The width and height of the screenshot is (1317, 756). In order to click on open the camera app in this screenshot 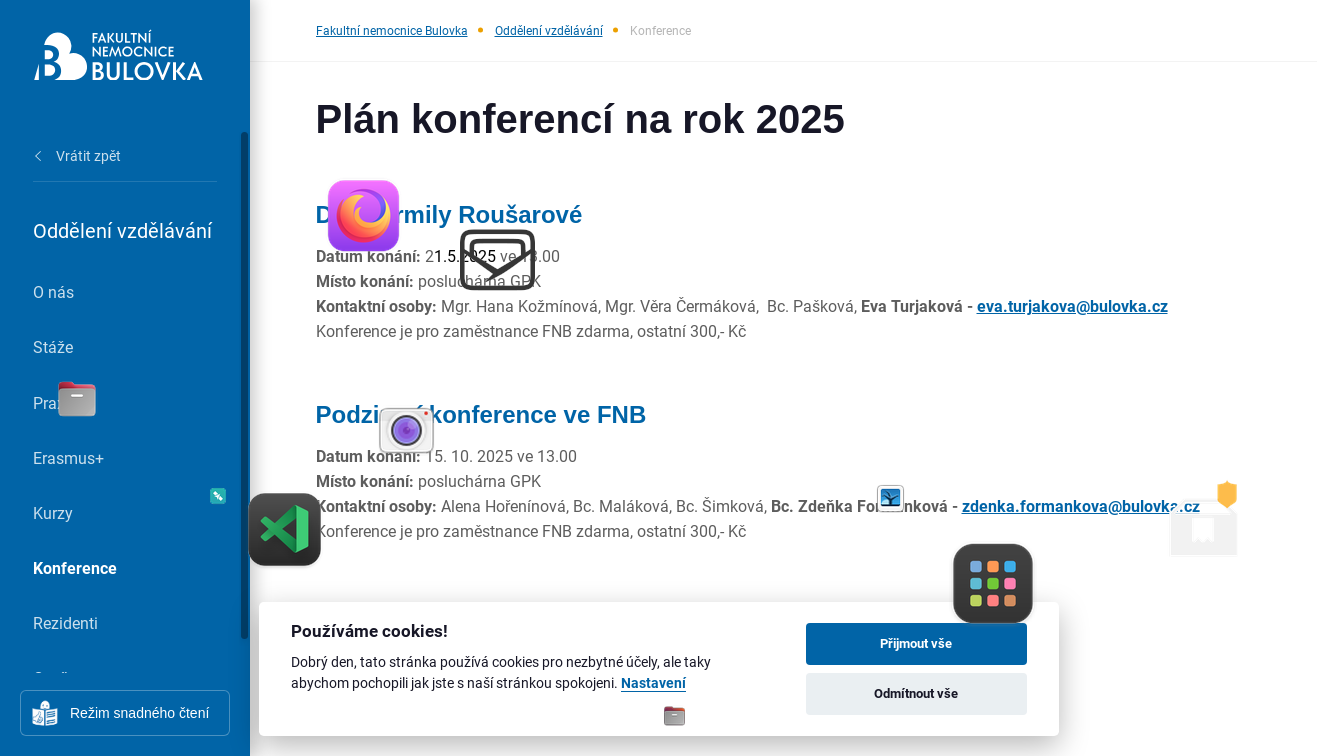, I will do `click(406, 430)`.